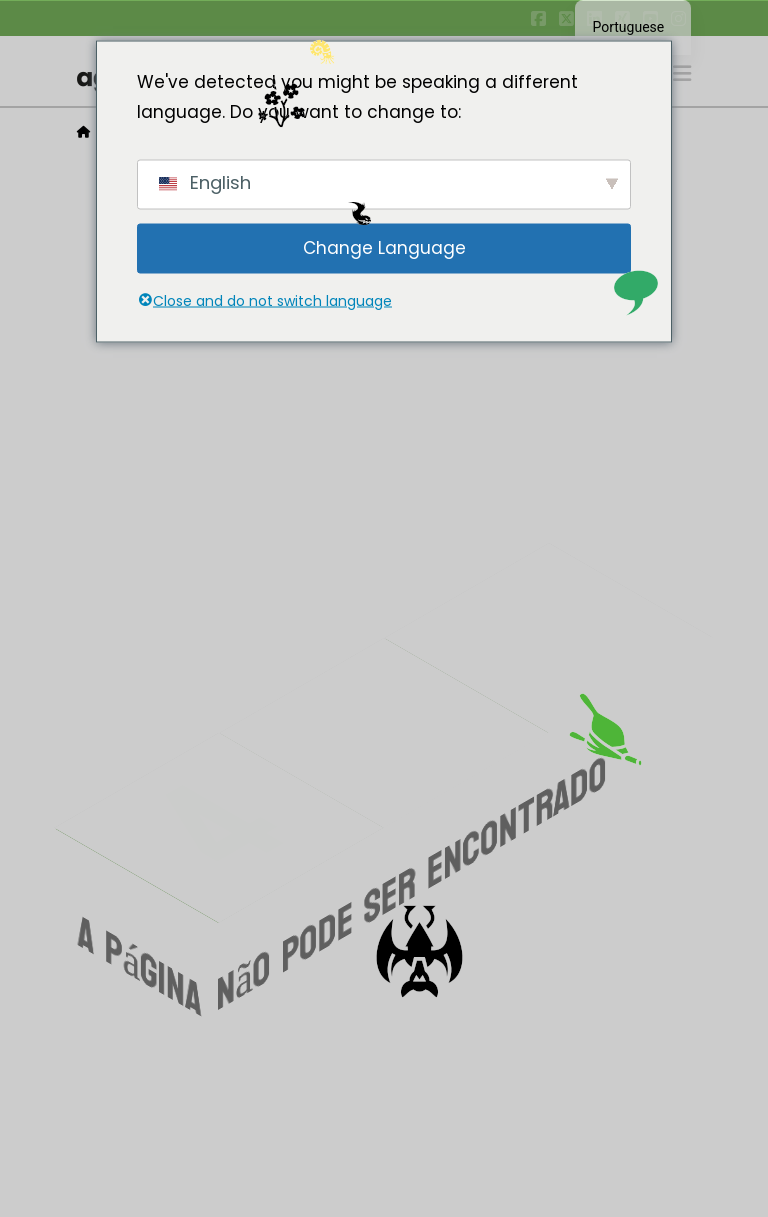 The image size is (768, 1217). Describe the element at coordinates (281, 101) in the screenshot. I see `flax plant icon for crafting or farming games` at that location.